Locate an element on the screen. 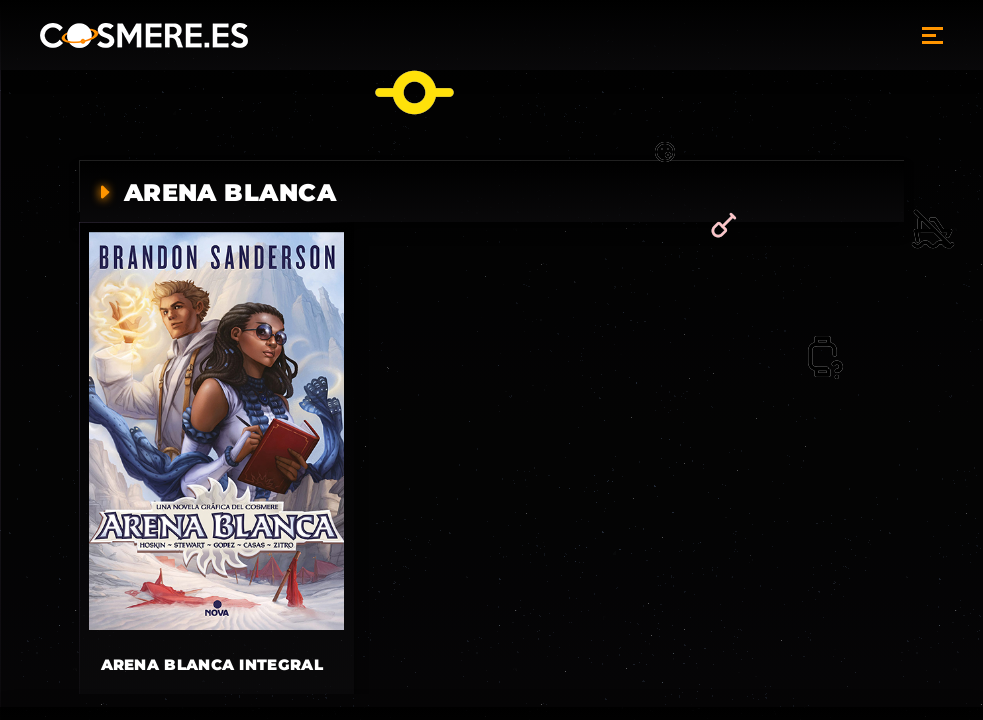 The width and height of the screenshot is (983, 720). shipping unavailable for this item is located at coordinates (933, 229).